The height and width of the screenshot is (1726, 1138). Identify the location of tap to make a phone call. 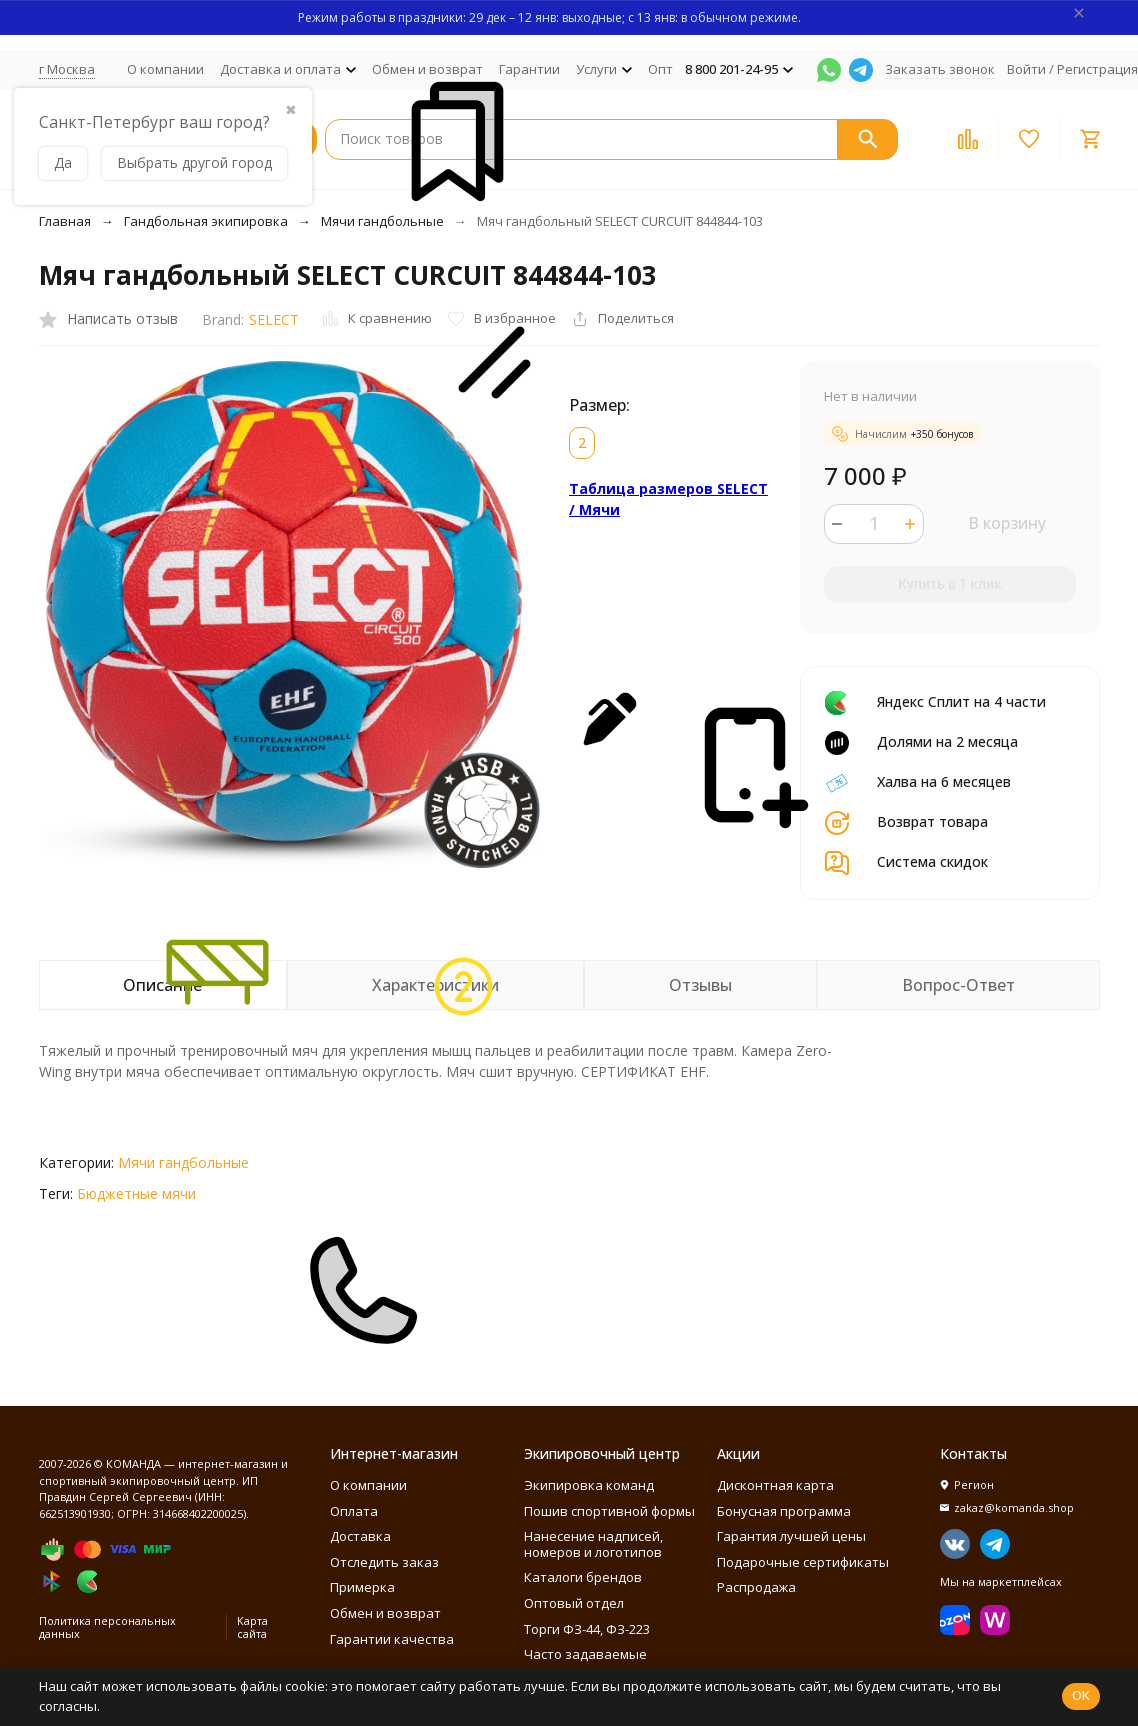
(361, 1292).